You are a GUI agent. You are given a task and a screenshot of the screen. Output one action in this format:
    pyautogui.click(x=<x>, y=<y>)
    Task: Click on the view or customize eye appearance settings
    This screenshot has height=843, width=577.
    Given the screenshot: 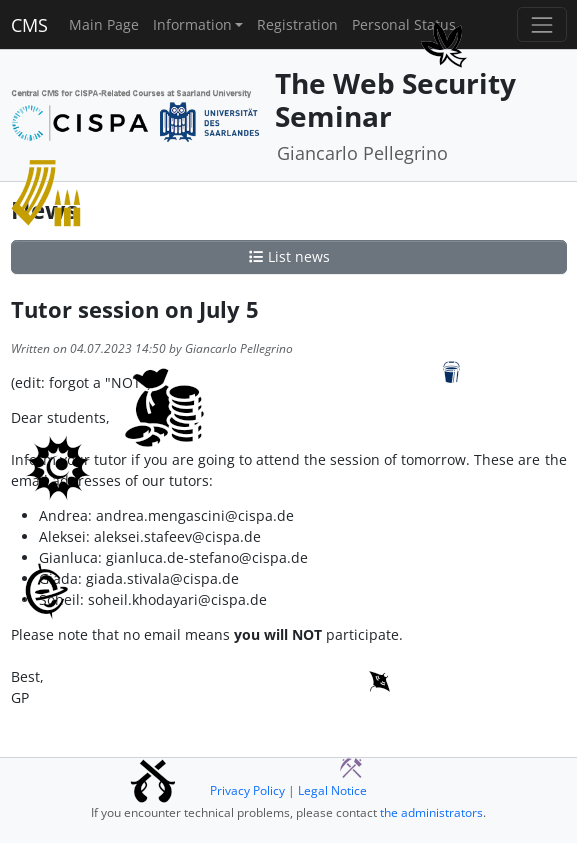 What is the action you would take?
    pyautogui.click(x=58, y=468)
    